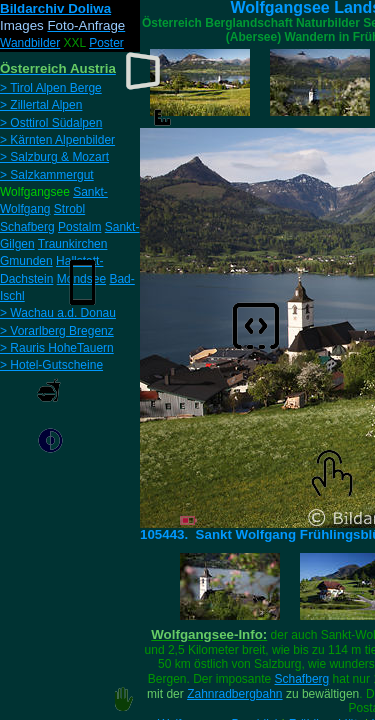 The image size is (375, 720). Describe the element at coordinates (162, 117) in the screenshot. I see `access measurement tools` at that location.